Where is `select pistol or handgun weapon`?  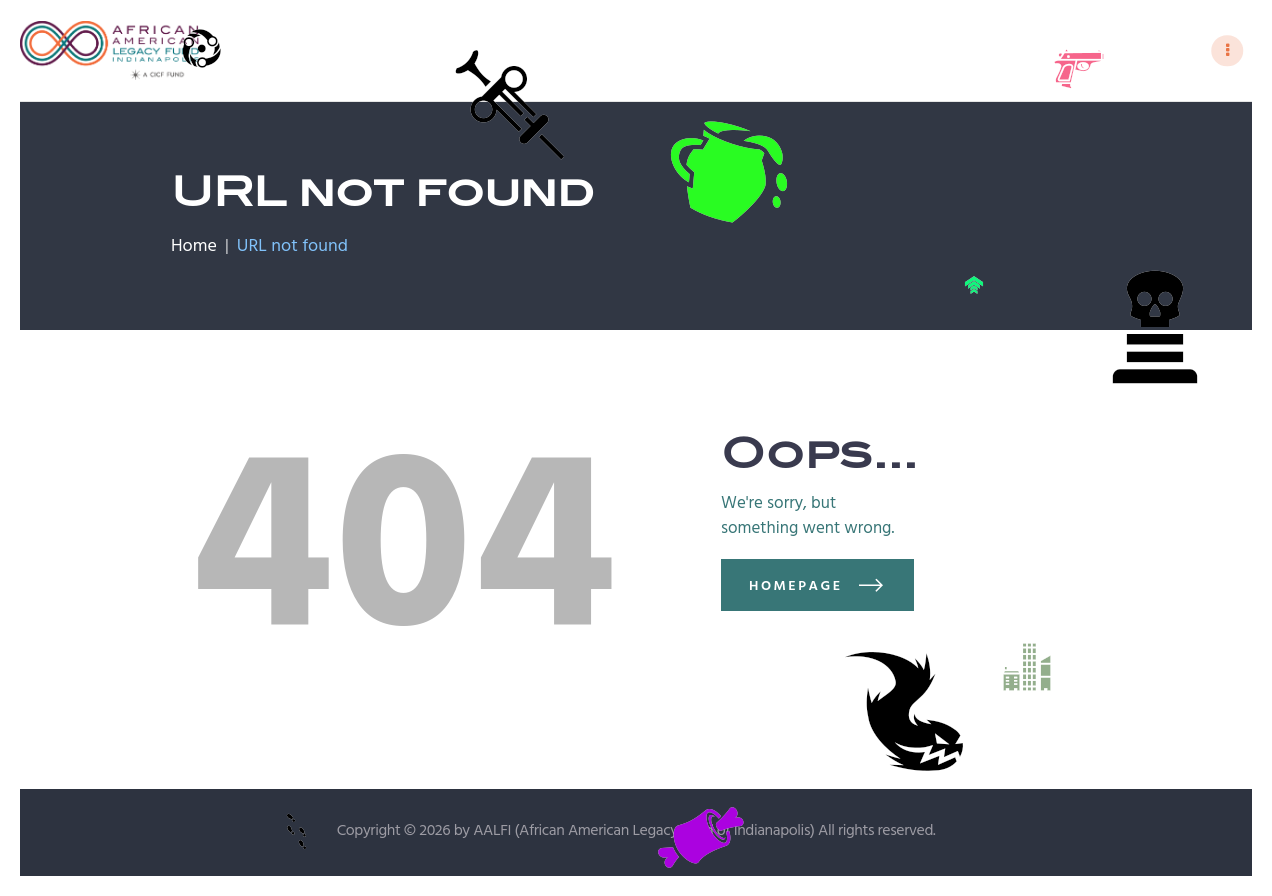 select pistol or handgun weapon is located at coordinates (1079, 69).